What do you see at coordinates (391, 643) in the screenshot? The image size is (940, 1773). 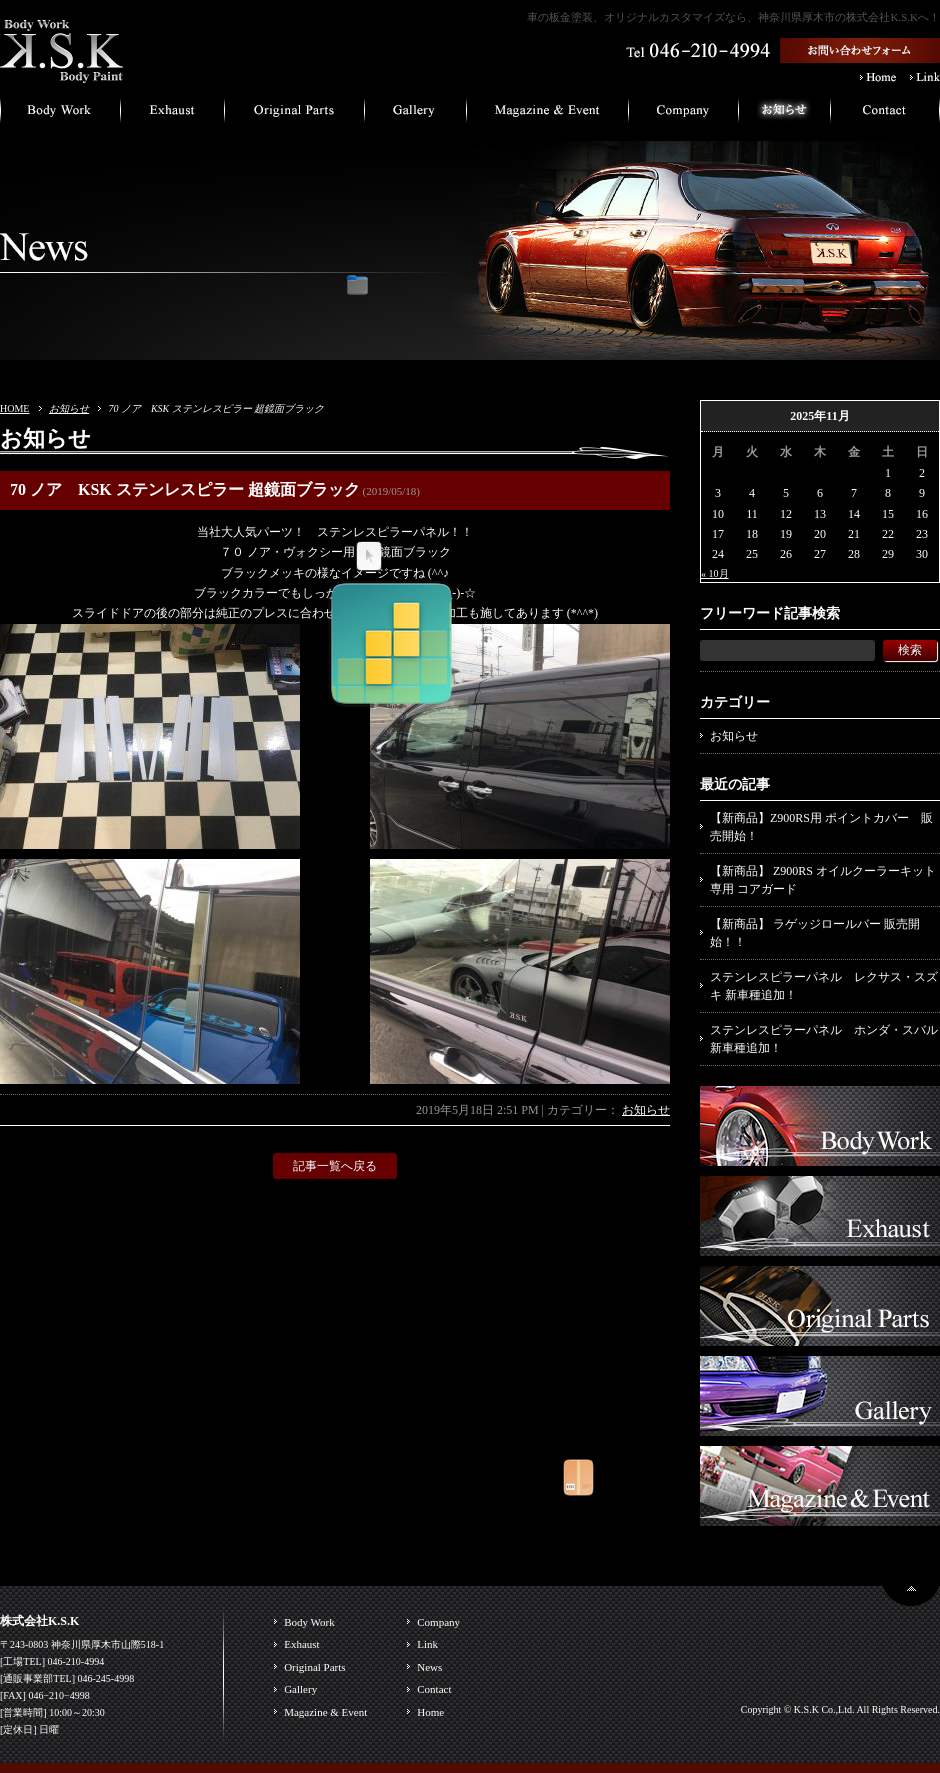 I see `launch quadrapassel tetris-style puzzle game` at bounding box center [391, 643].